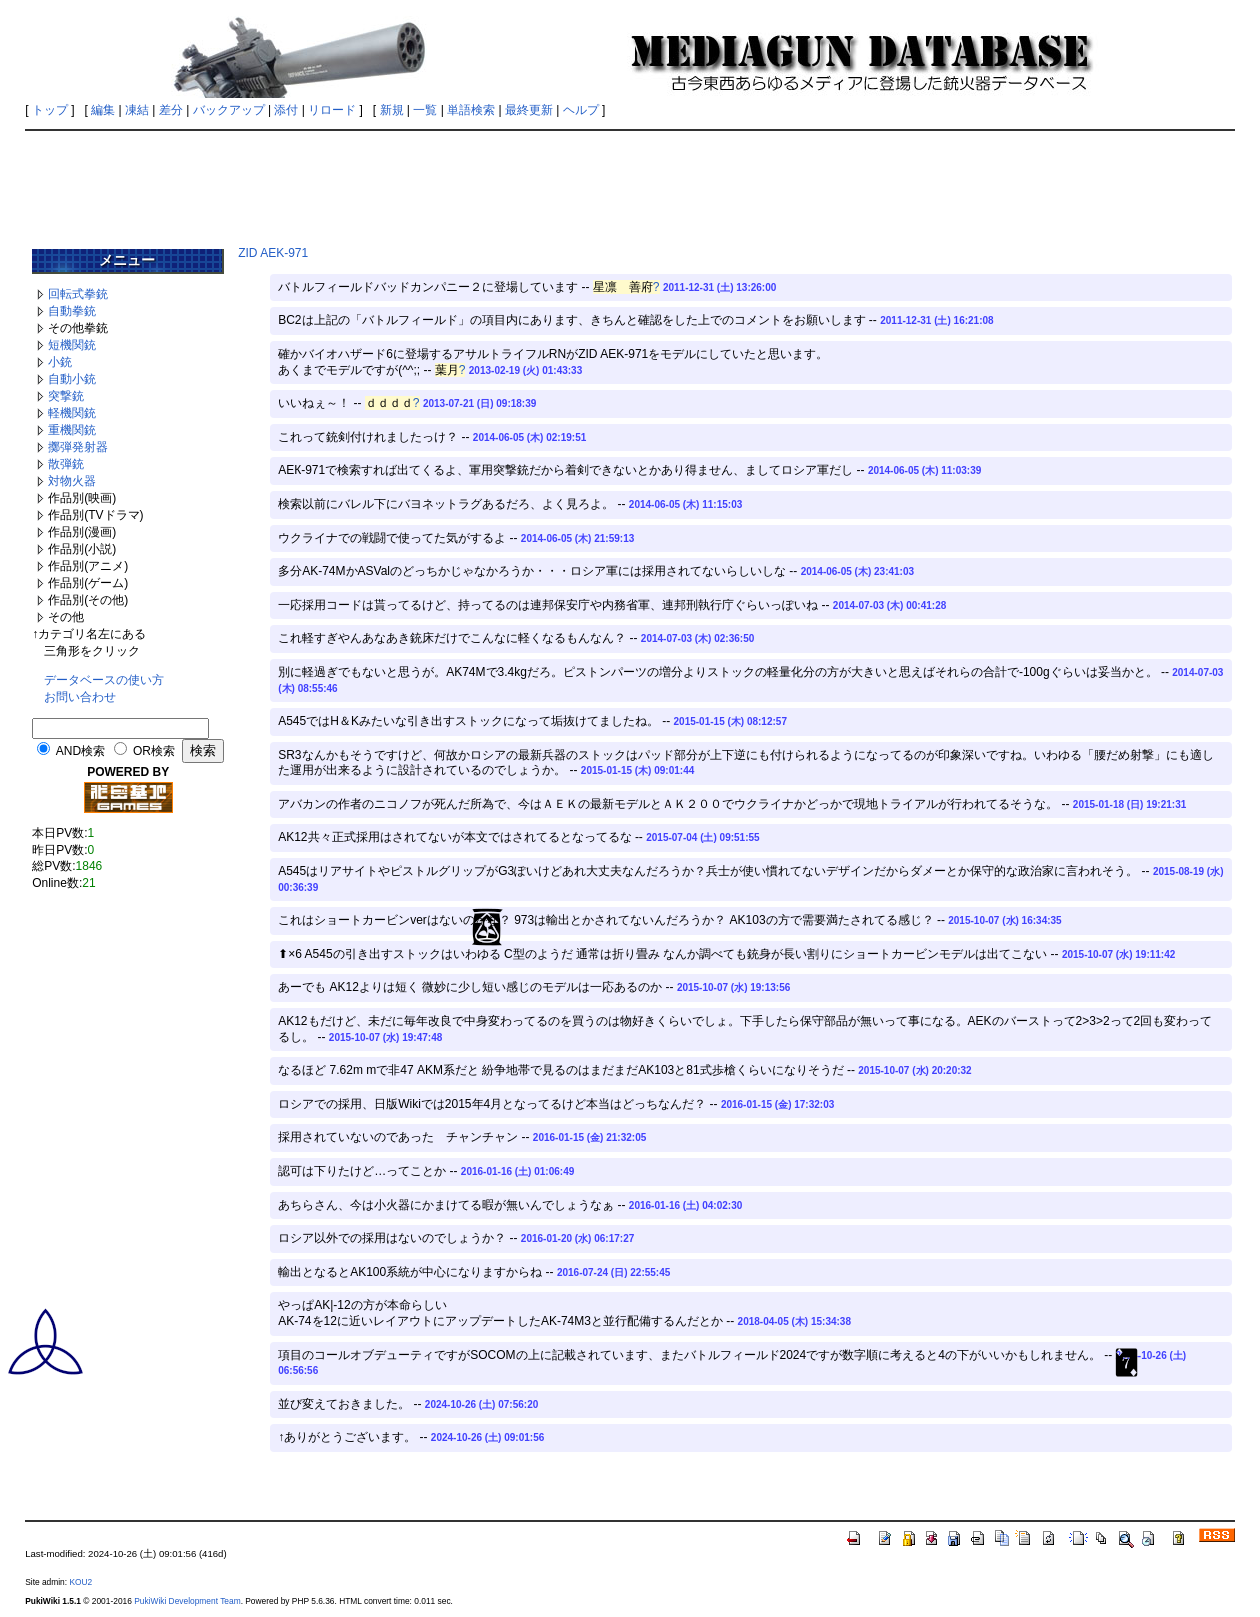 The image size is (1260, 1617). Describe the element at coordinates (1126, 1362) in the screenshot. I see `seven of diamonds playing card` at that location.